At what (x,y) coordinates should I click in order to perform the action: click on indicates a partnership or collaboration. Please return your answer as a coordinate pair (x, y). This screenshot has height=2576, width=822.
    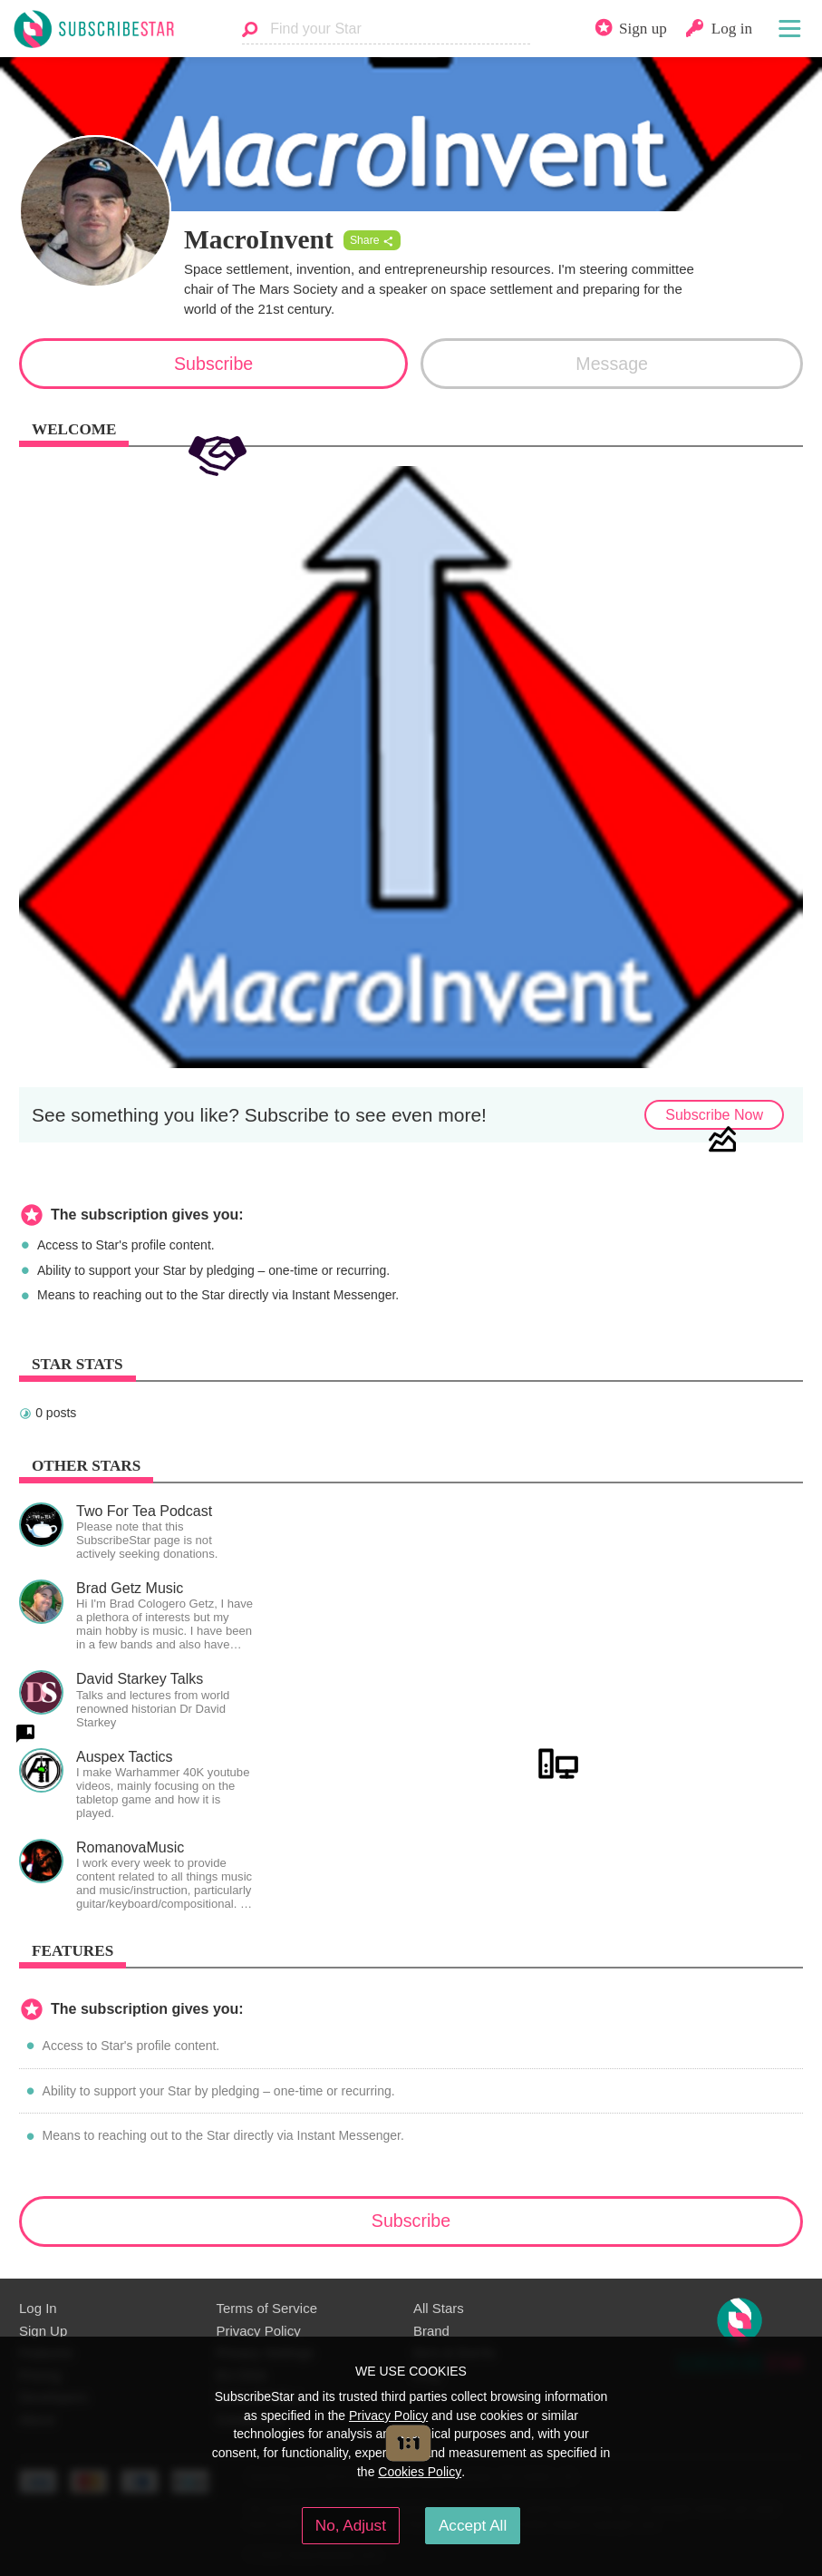
    Looking at the image, I should click on (218, 454).